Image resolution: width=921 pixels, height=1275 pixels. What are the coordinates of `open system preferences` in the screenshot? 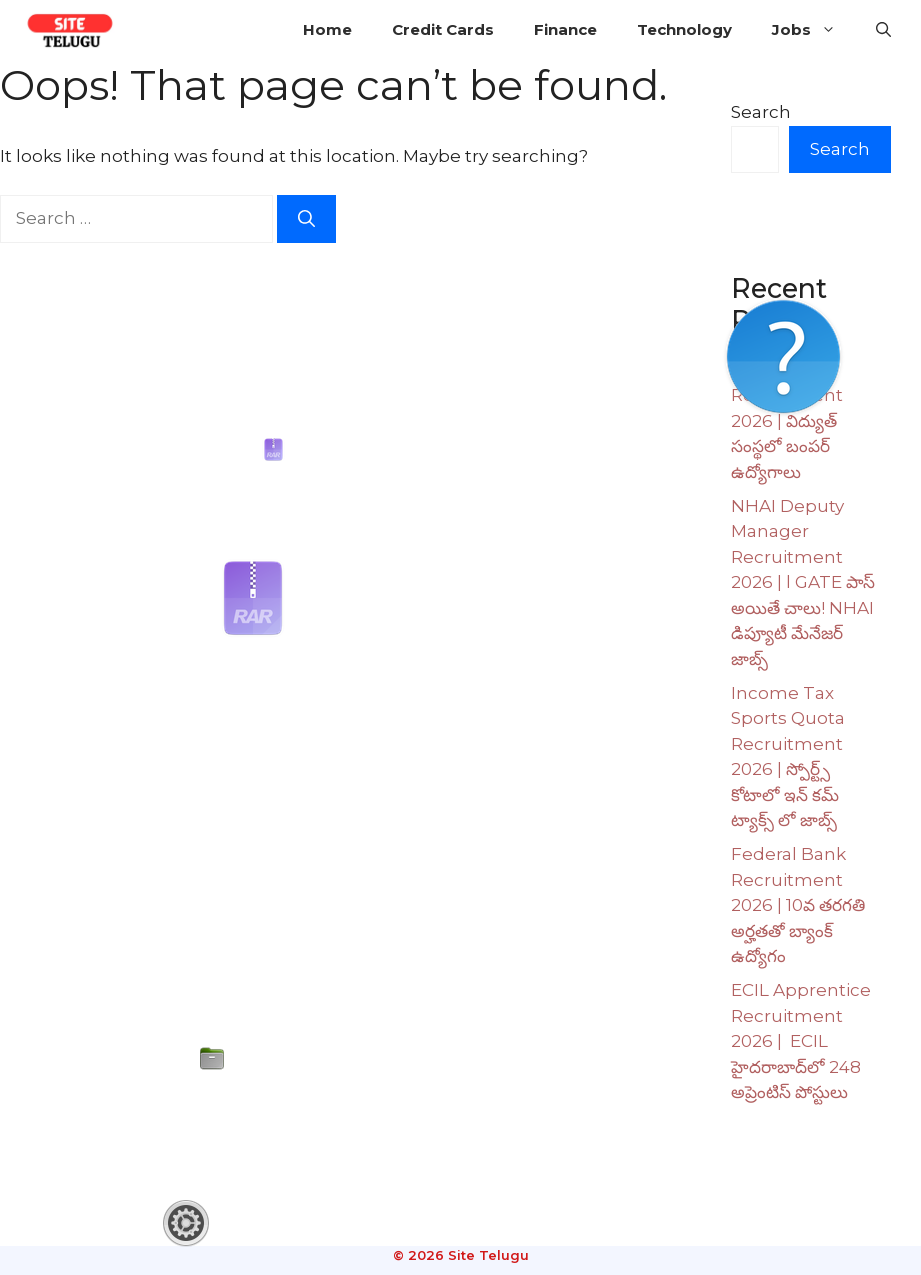 It's located at (186, 1223).